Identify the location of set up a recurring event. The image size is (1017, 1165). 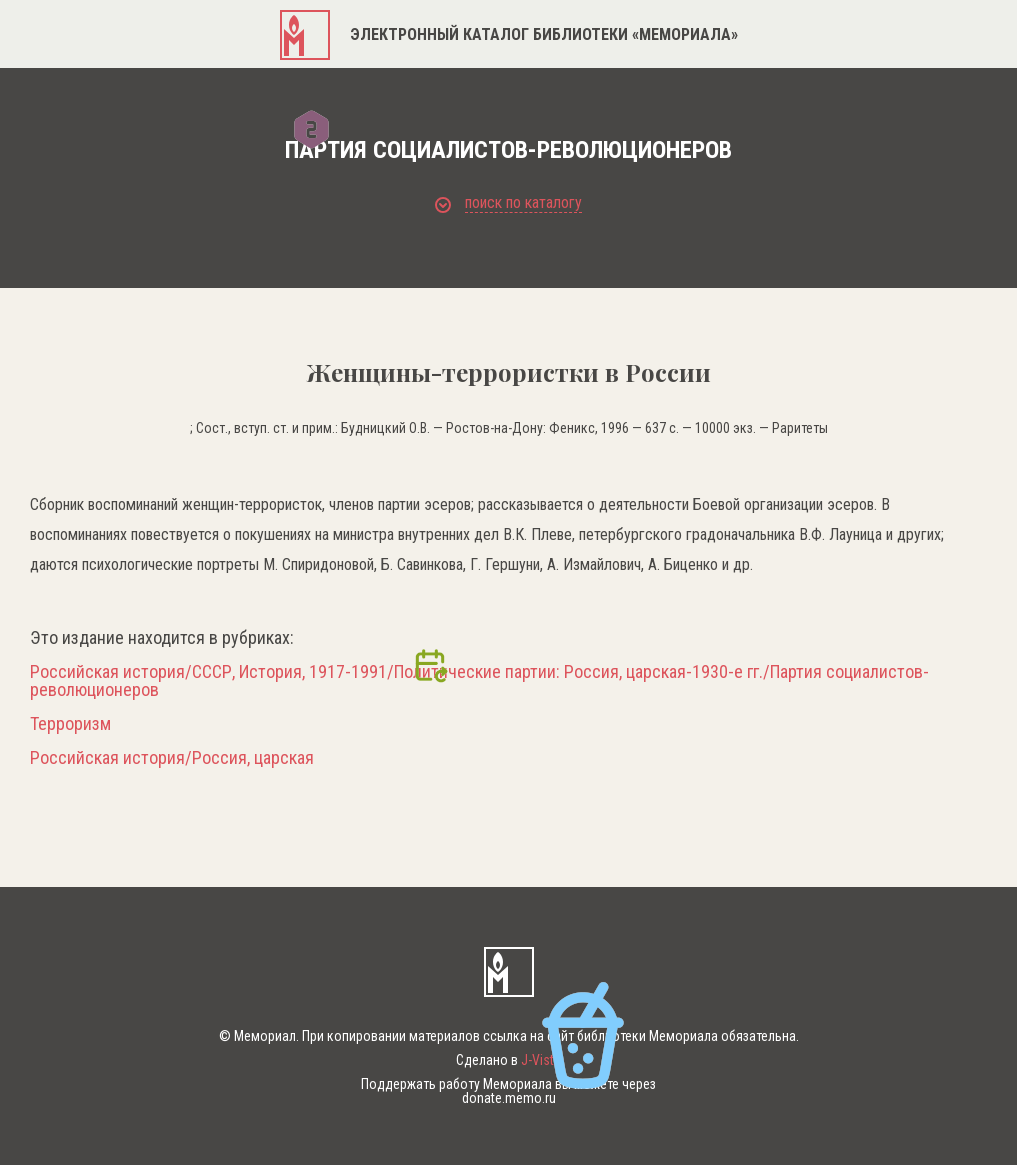
(430, 665).